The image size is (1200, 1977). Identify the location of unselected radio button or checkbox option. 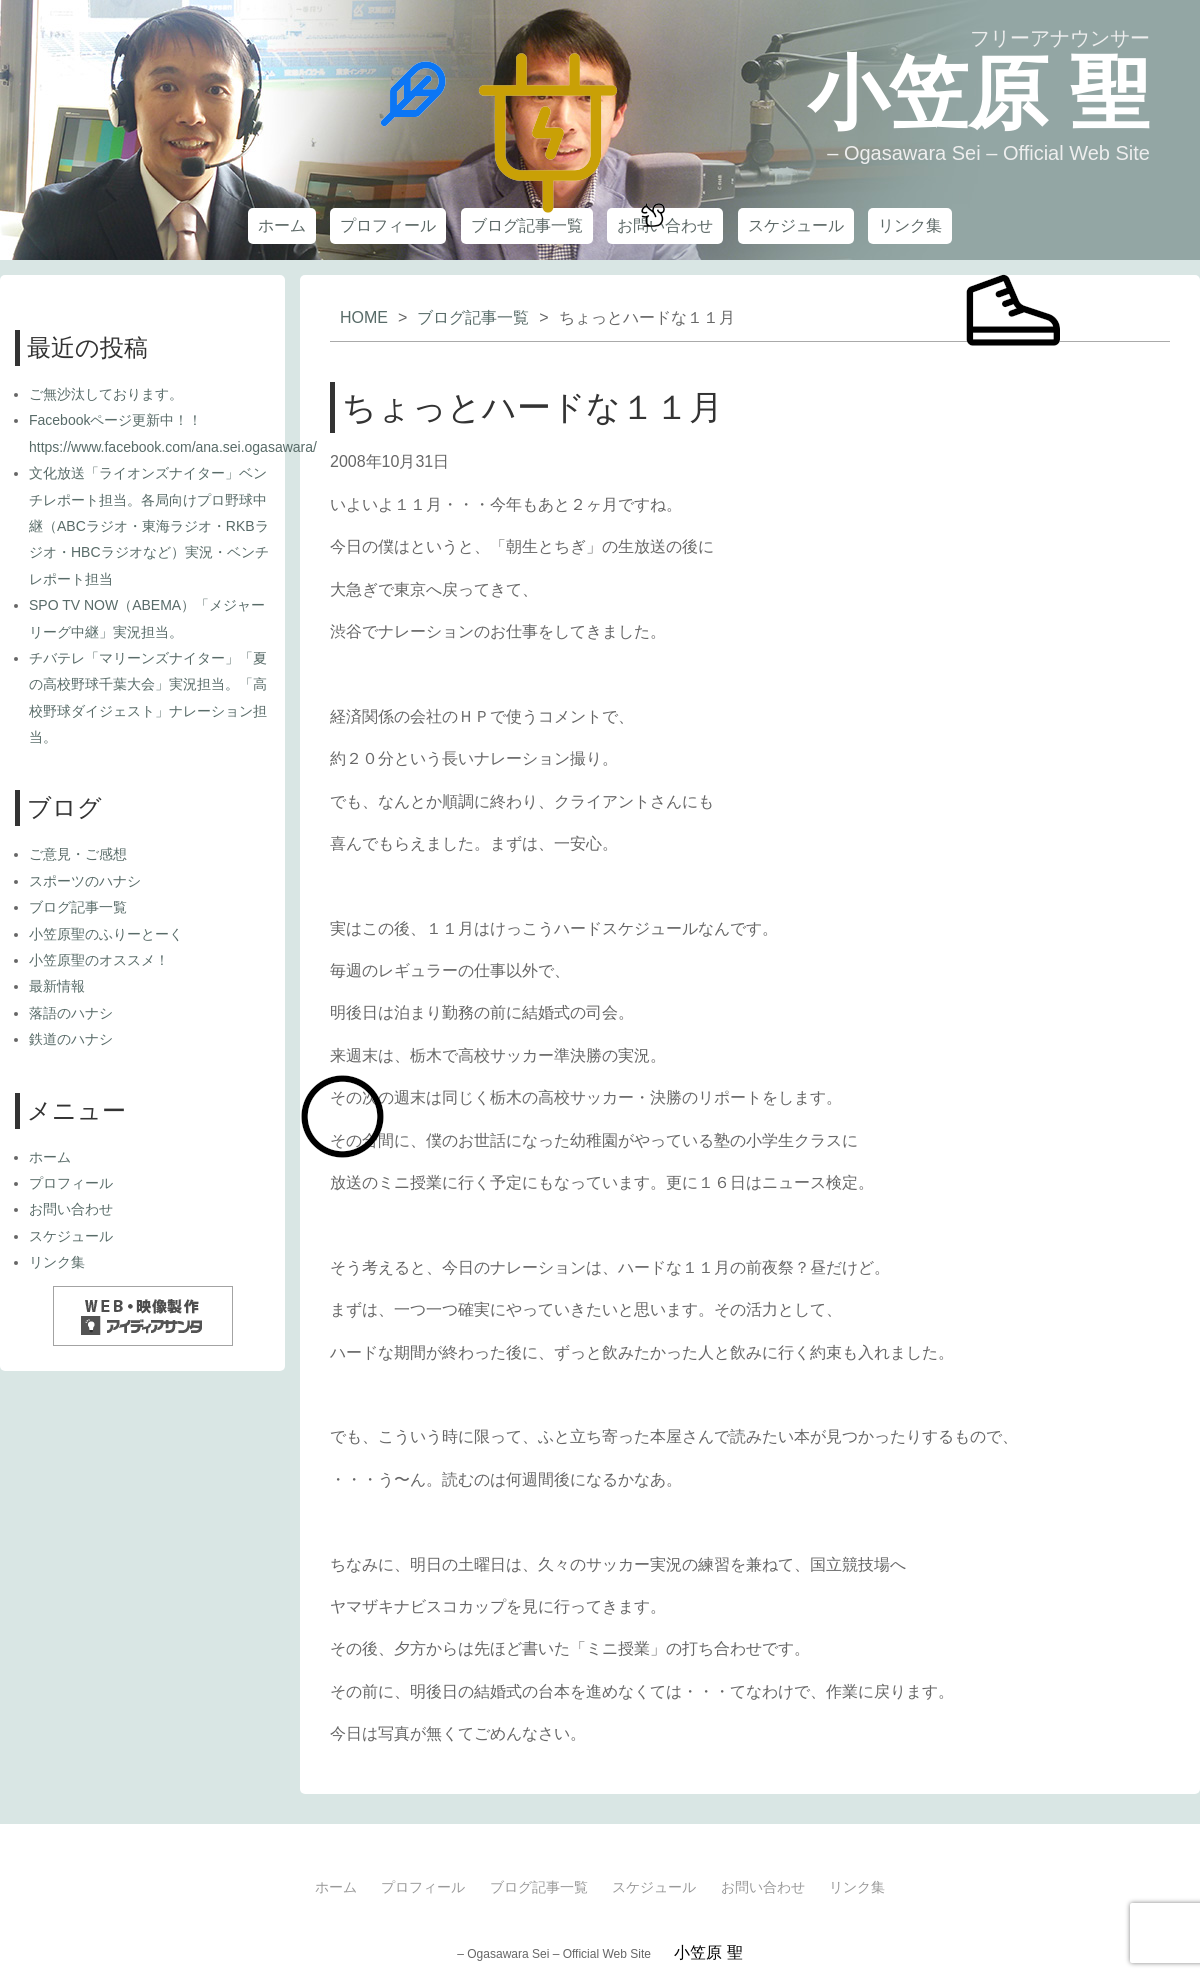
(342, 1116).